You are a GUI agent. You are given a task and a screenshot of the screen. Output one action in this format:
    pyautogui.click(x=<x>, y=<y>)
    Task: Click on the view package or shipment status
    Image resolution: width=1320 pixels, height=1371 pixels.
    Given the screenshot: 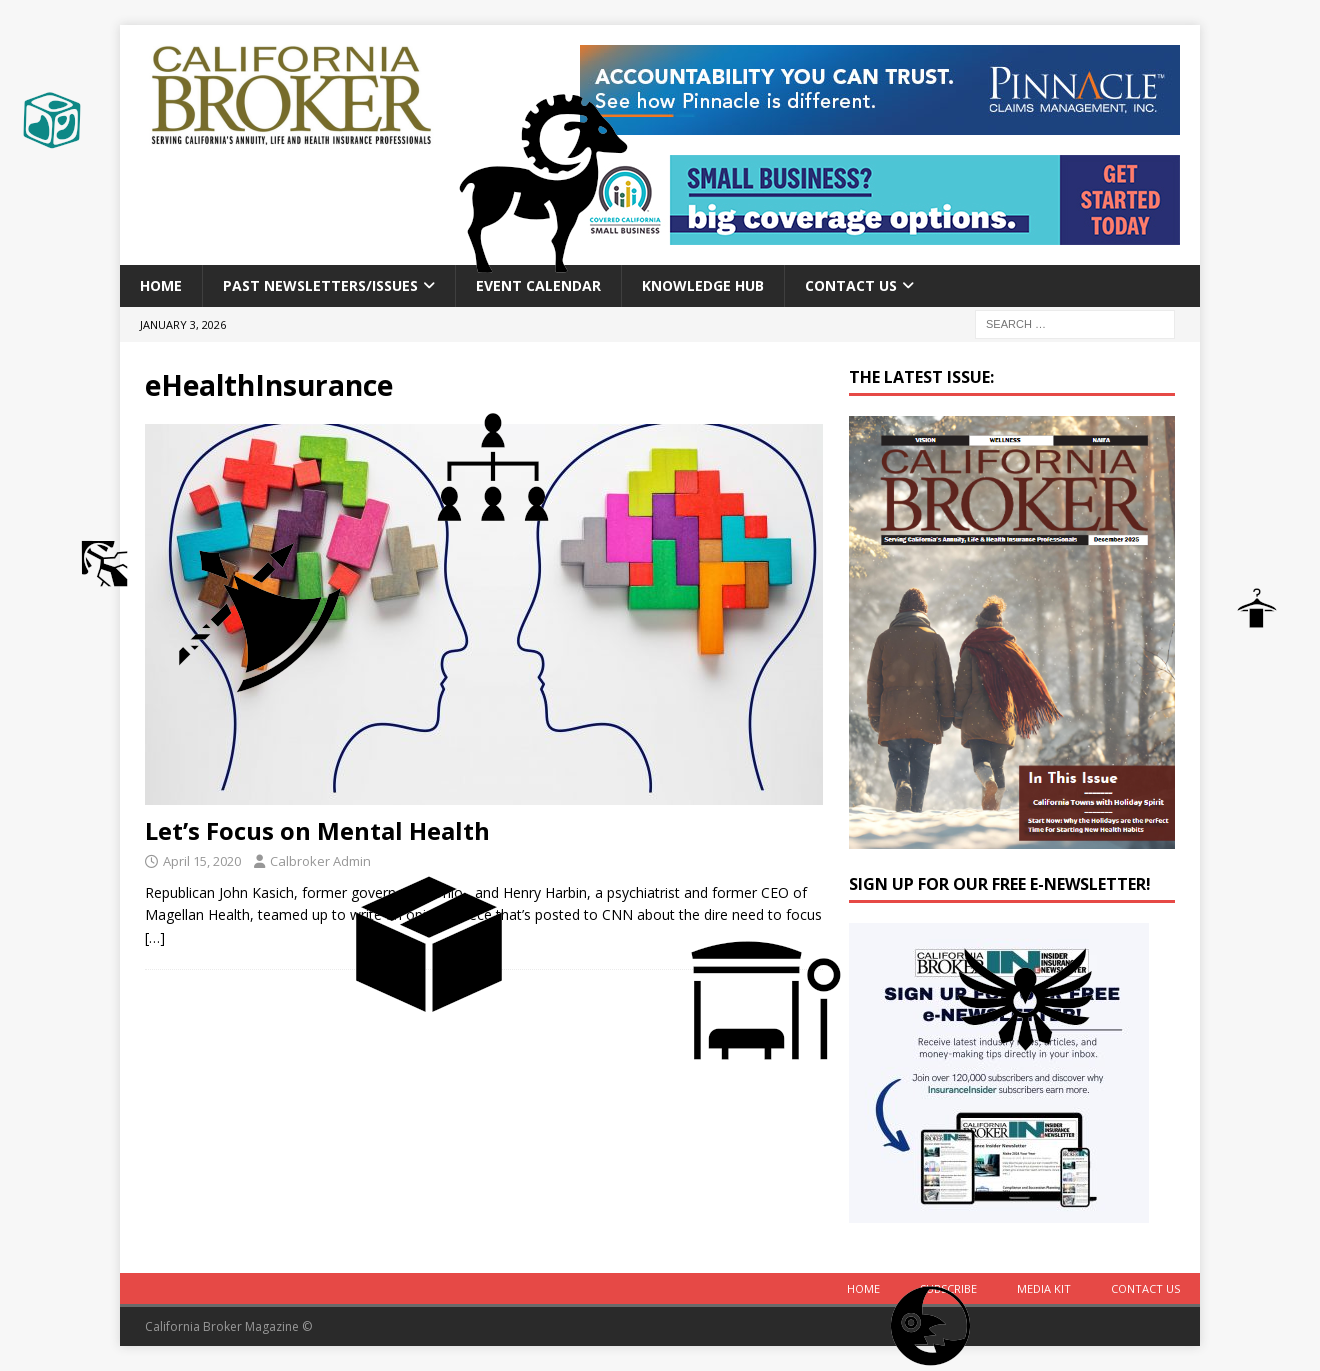 What is the action you would take?
    pyautogui.click(x=429, y=945)
    